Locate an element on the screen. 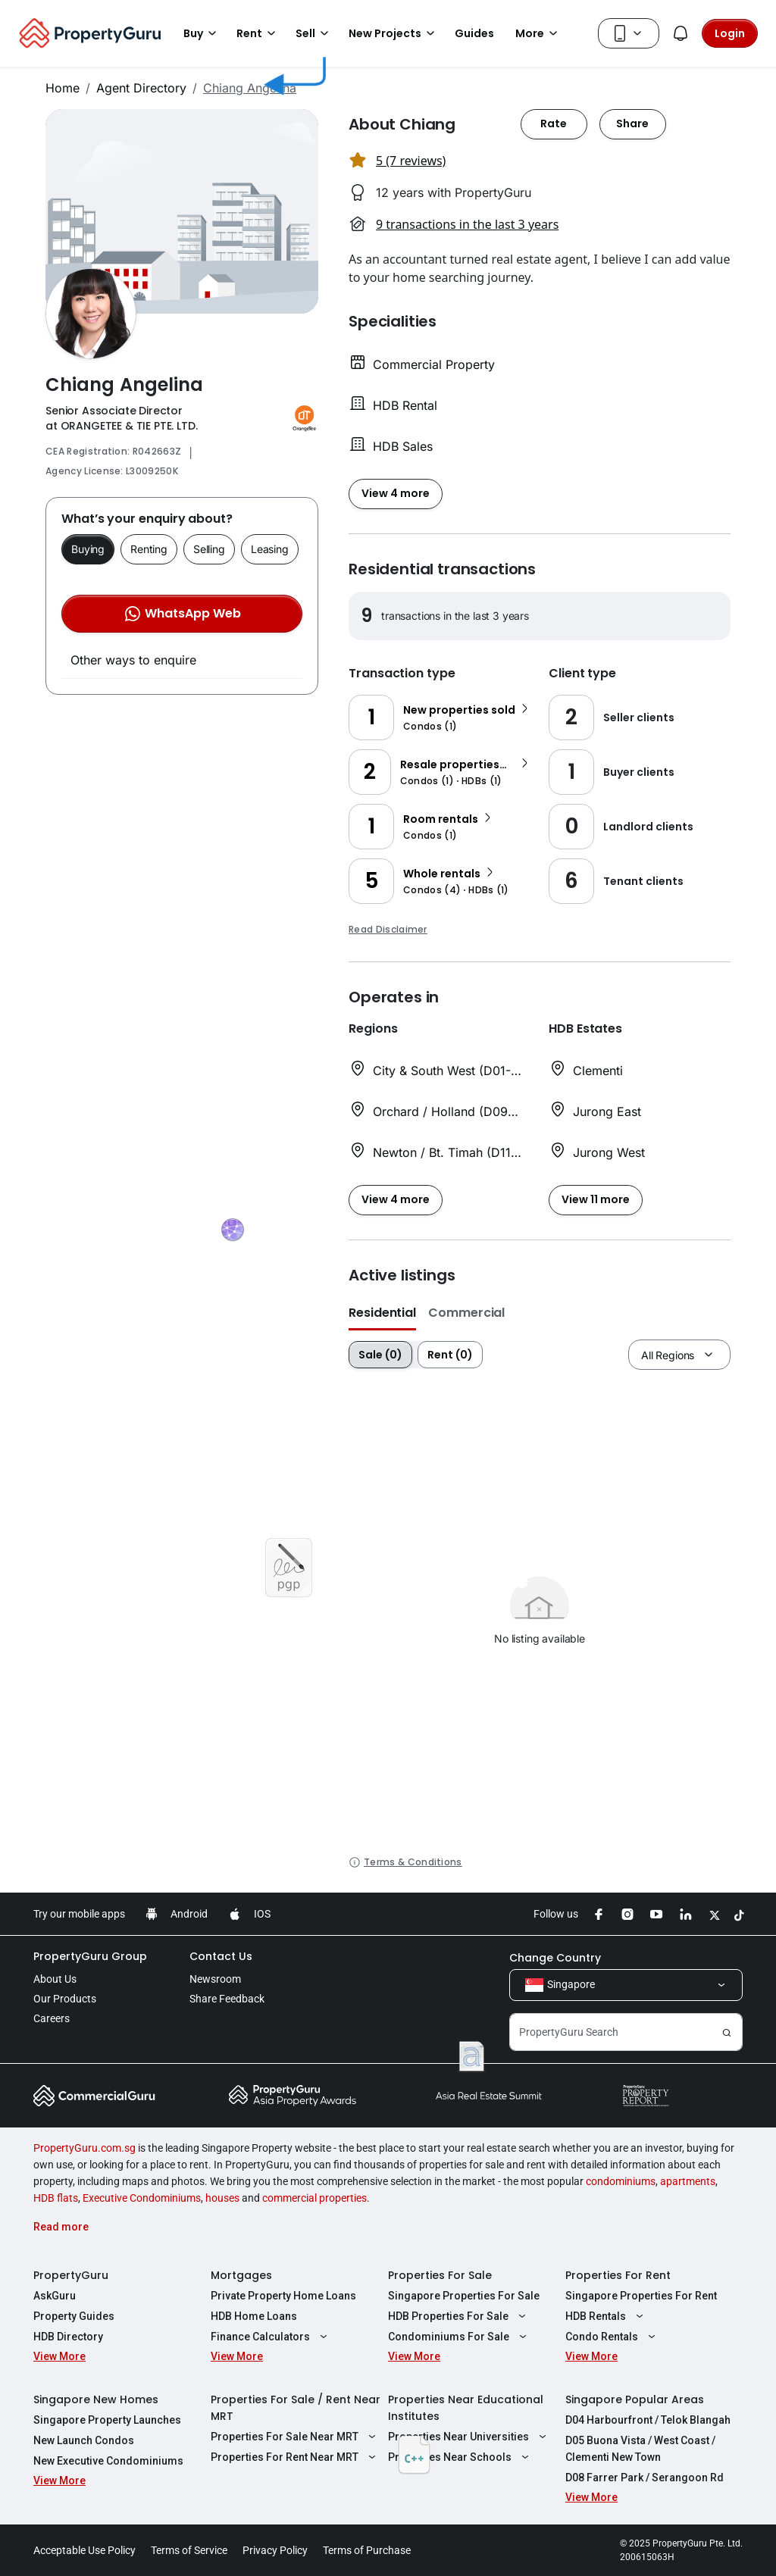 The height and width of the screenshot is (2576, 776). a font file type indicator is located at coordinates (472, 2056).